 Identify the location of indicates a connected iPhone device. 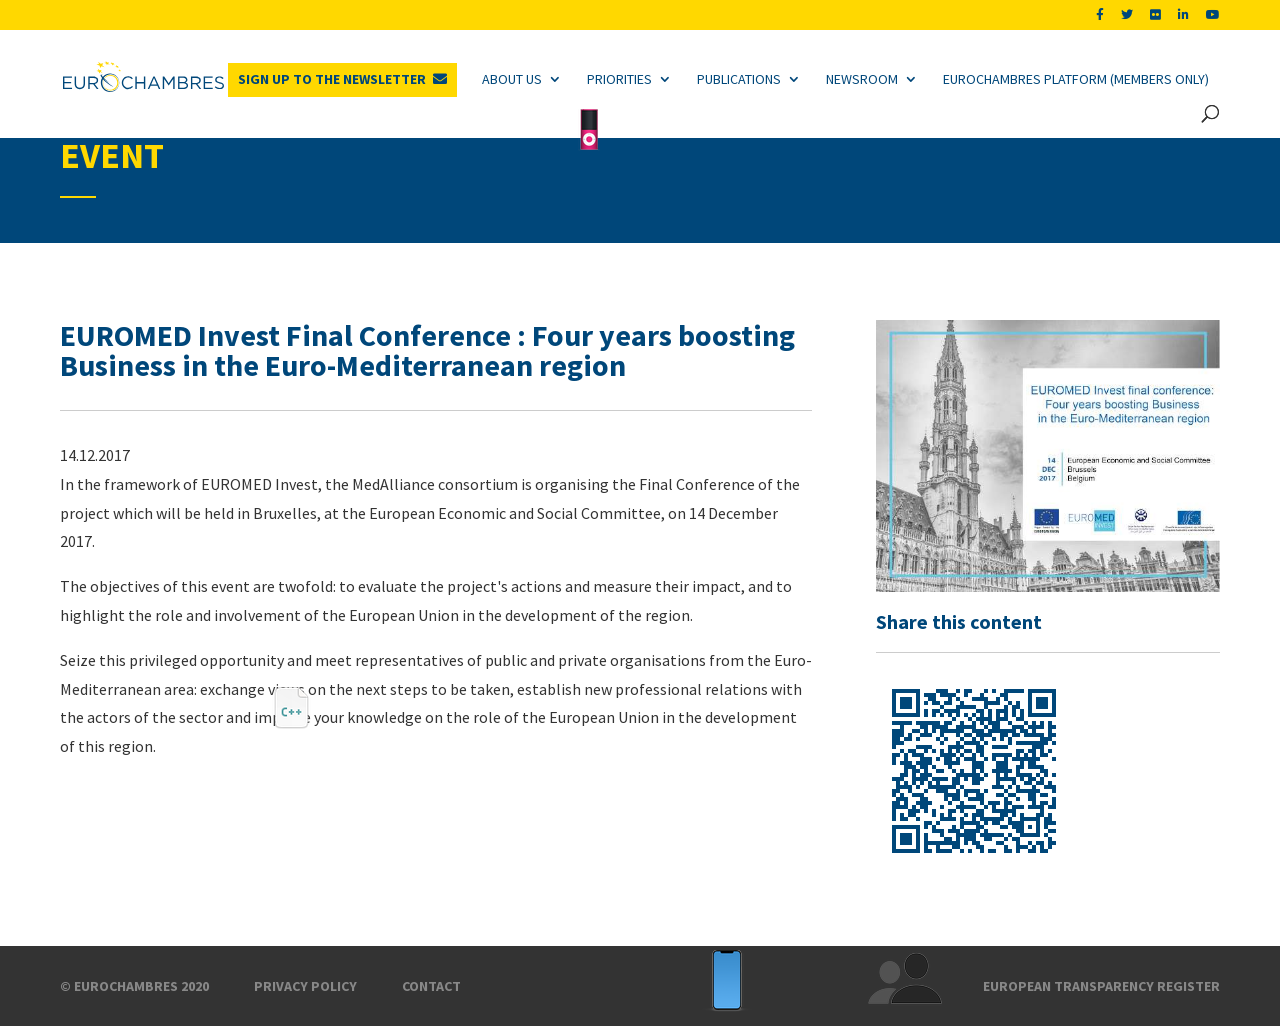
(727, 981).